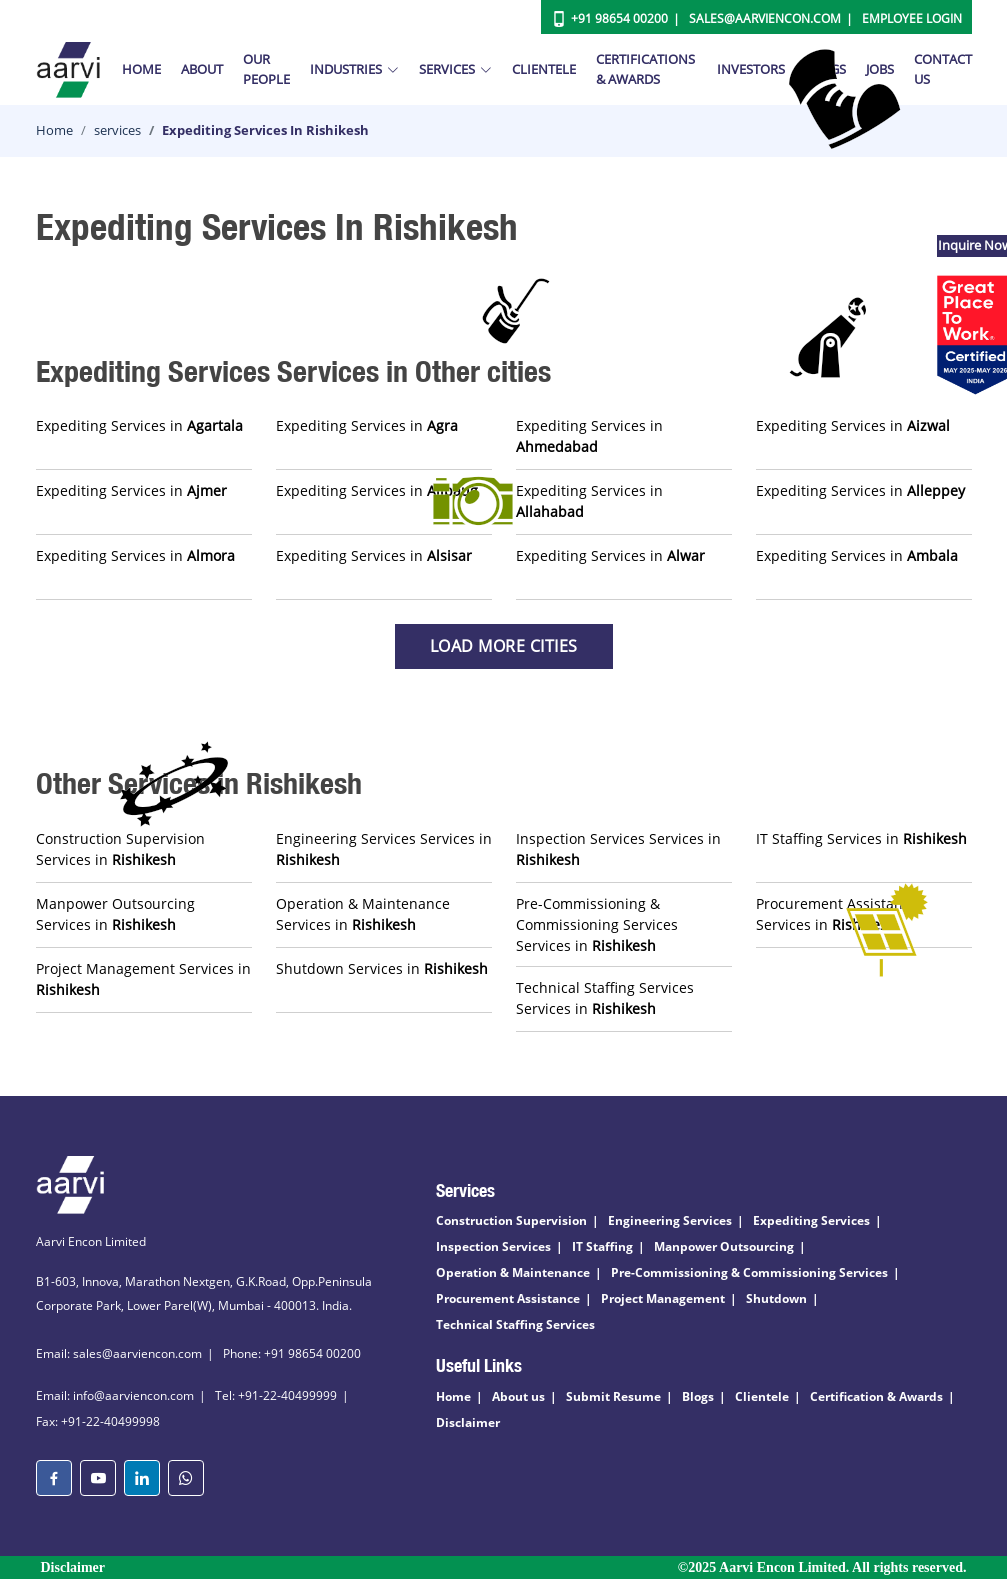 The width and height of the screenshot is (1007, 1579). What do you see at coordinates (830, 337) in the screenshot?
I see `launch a stunt or action mini-game` at bounding box center [830, 337].